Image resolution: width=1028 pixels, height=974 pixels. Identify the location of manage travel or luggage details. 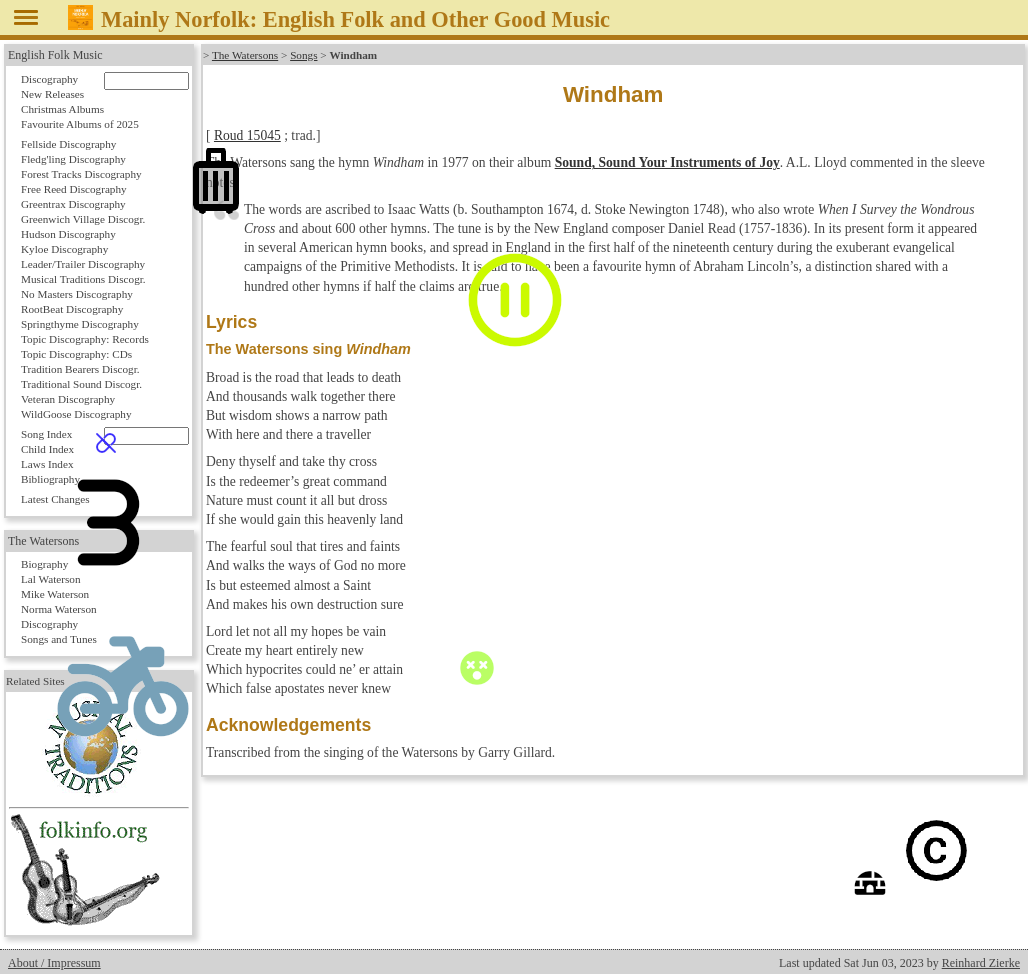
(216, 181).